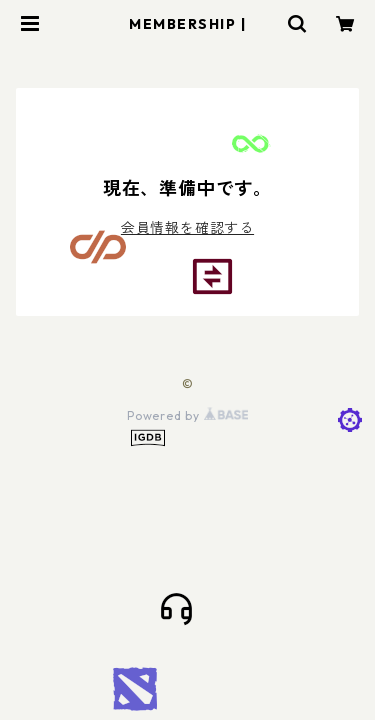 Image resolution: width=375 pixels, height=720 pixels. What do you see at coordinates (135, 689) in the screenshot?
I see `launch Dota 2 game` at bounding box center [135, 689].